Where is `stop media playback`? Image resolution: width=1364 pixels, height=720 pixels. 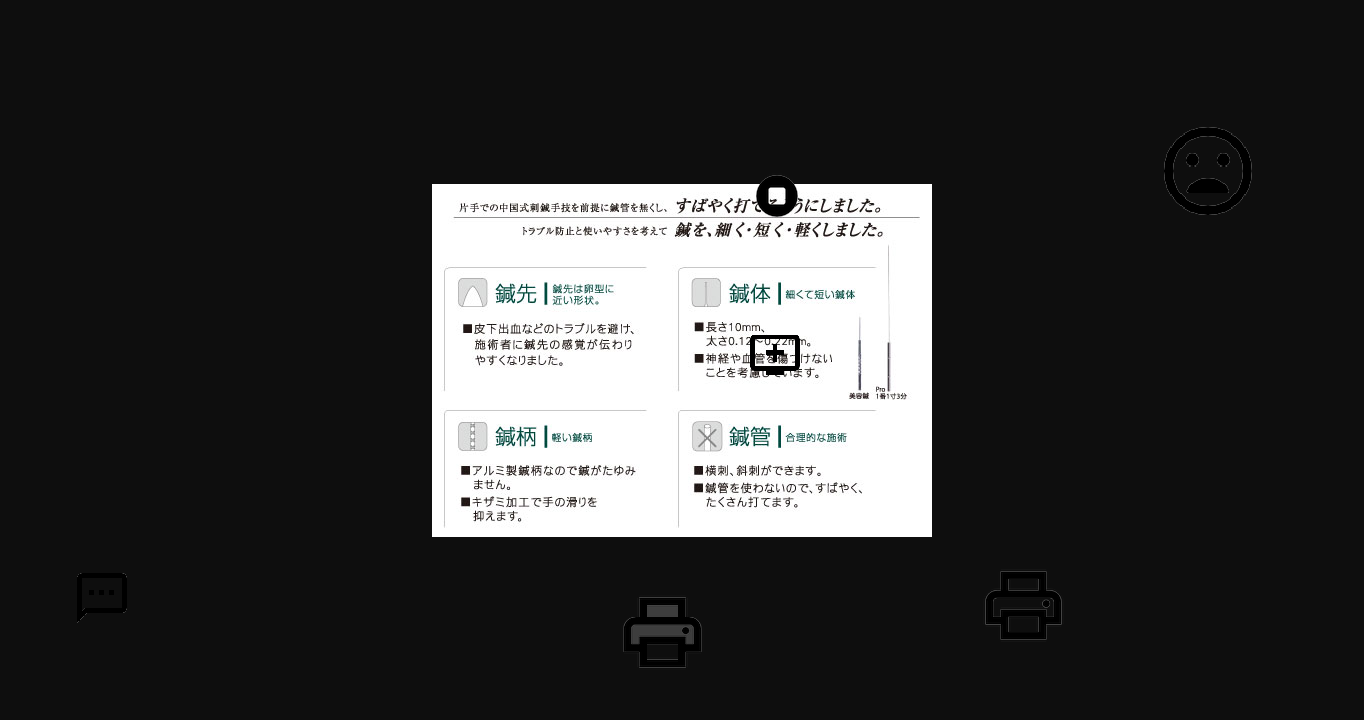
stop media playback is located at coordinates (777, 196).